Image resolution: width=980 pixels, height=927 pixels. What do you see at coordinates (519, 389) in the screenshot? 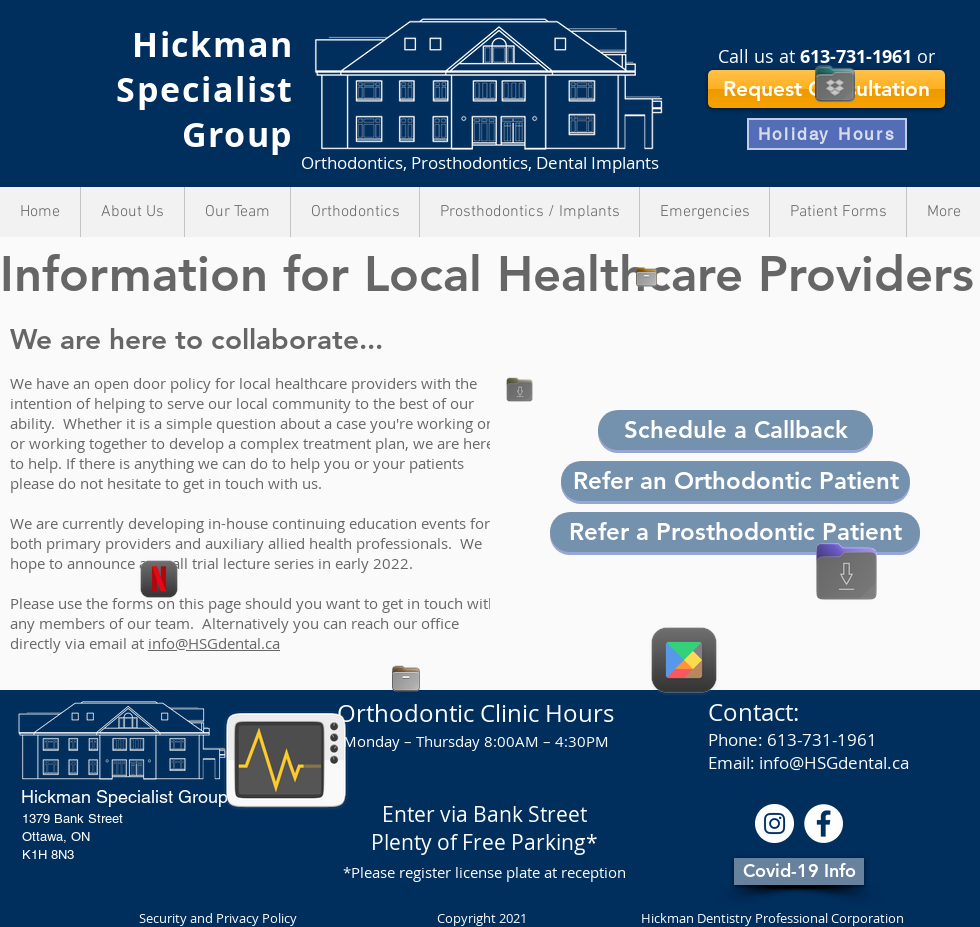
I see `open downloads folder` at bounding box center [519, 389].